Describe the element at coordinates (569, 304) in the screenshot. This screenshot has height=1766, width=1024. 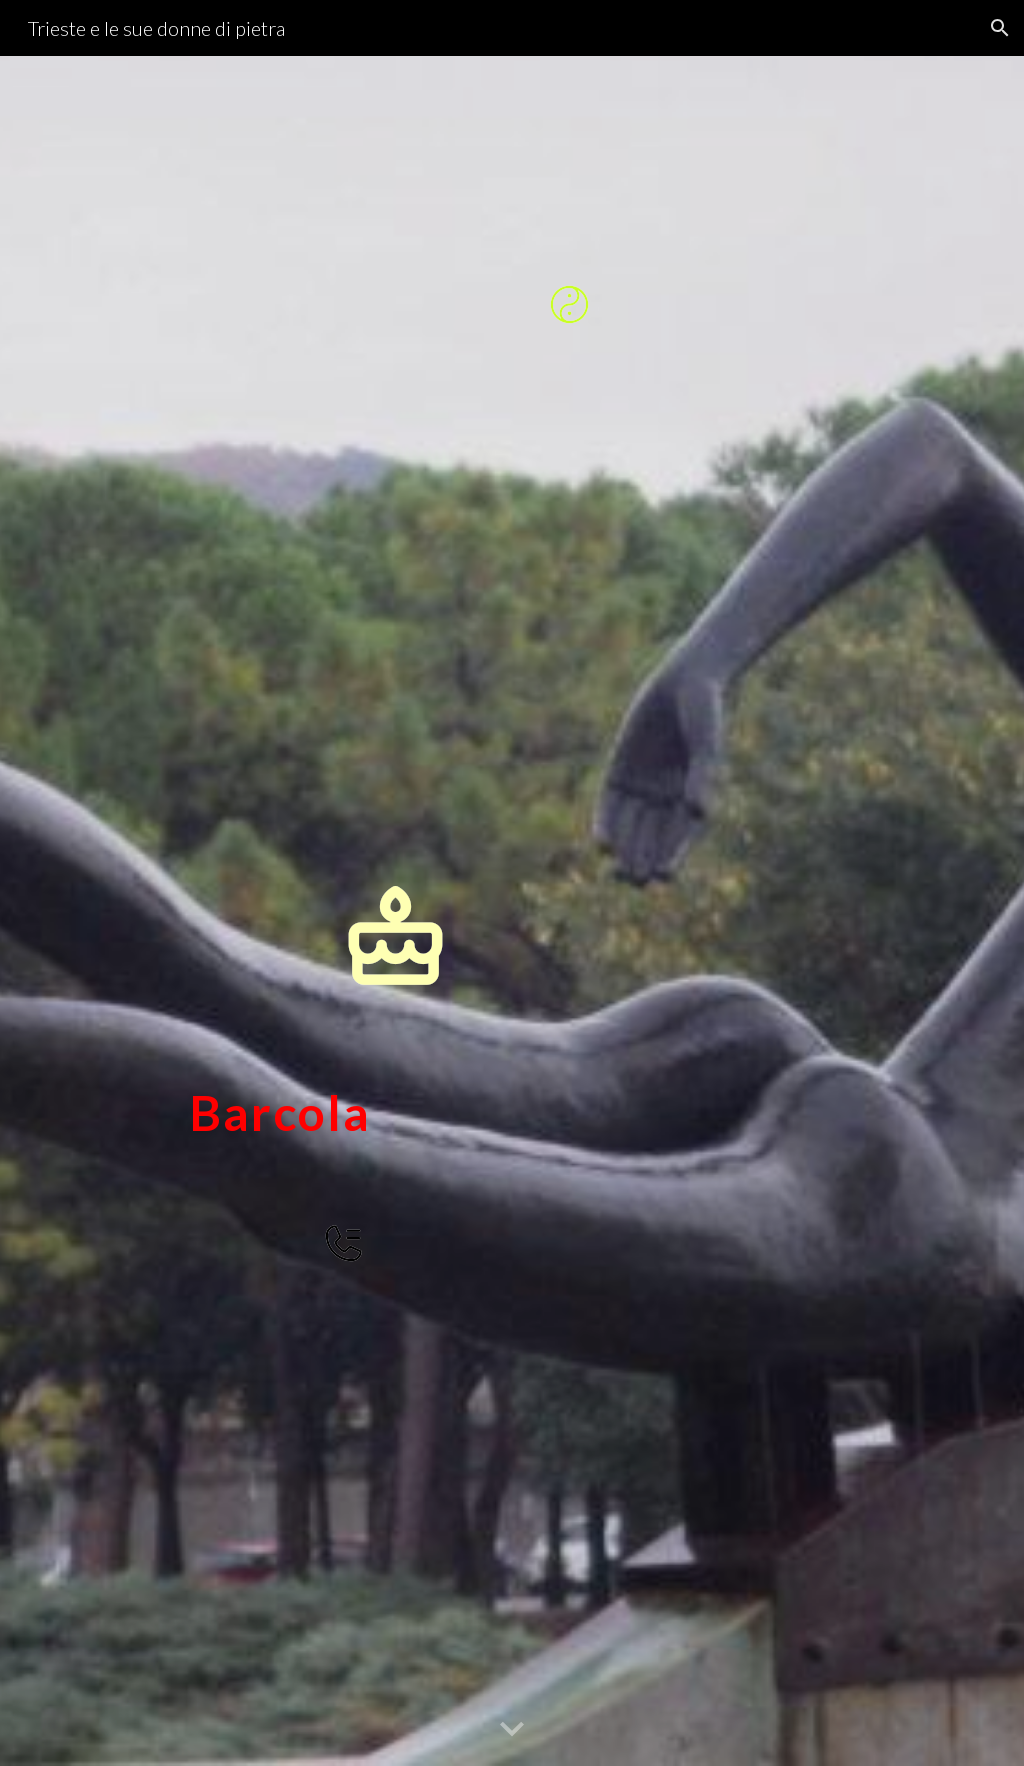
I see `toggle balance or harmony mode` at that location.